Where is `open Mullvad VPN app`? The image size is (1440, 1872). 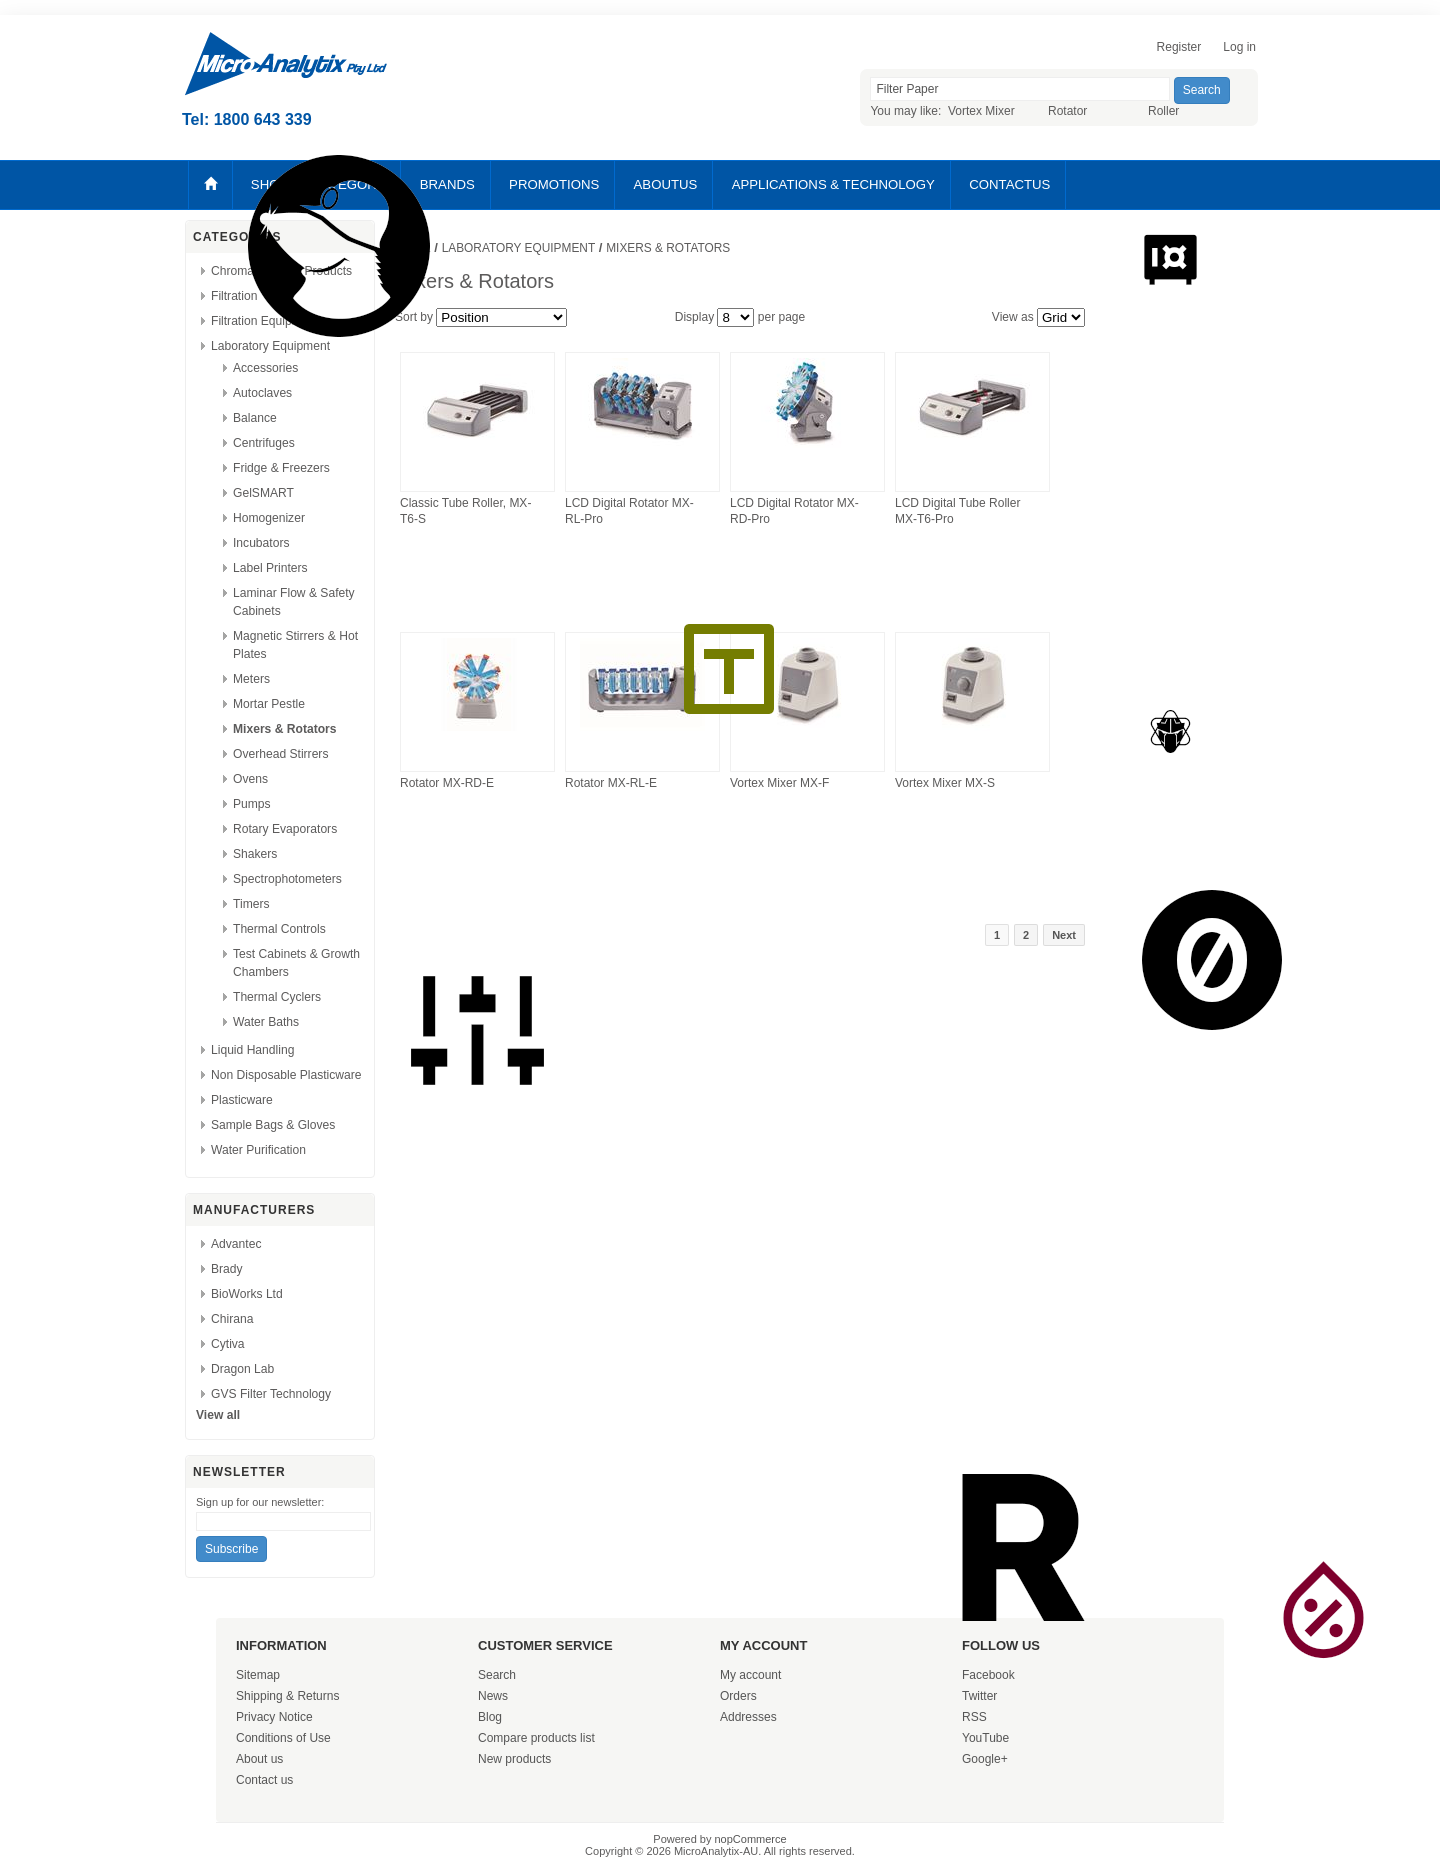 open Mullvad VPN app is located at coordinates (339, 246).